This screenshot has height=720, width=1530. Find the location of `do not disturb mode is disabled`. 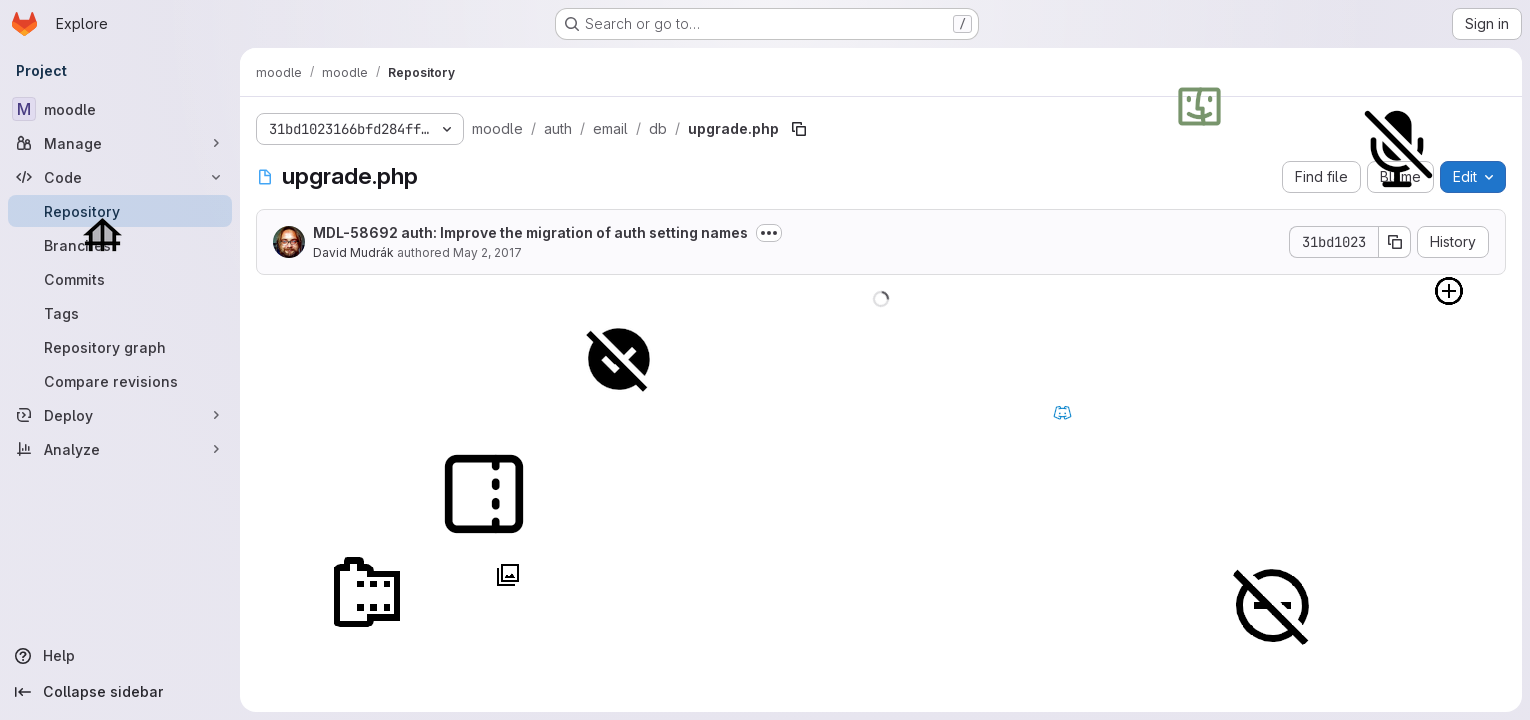

do not disturb mode is disabled is located at coordinates (1272, 605).